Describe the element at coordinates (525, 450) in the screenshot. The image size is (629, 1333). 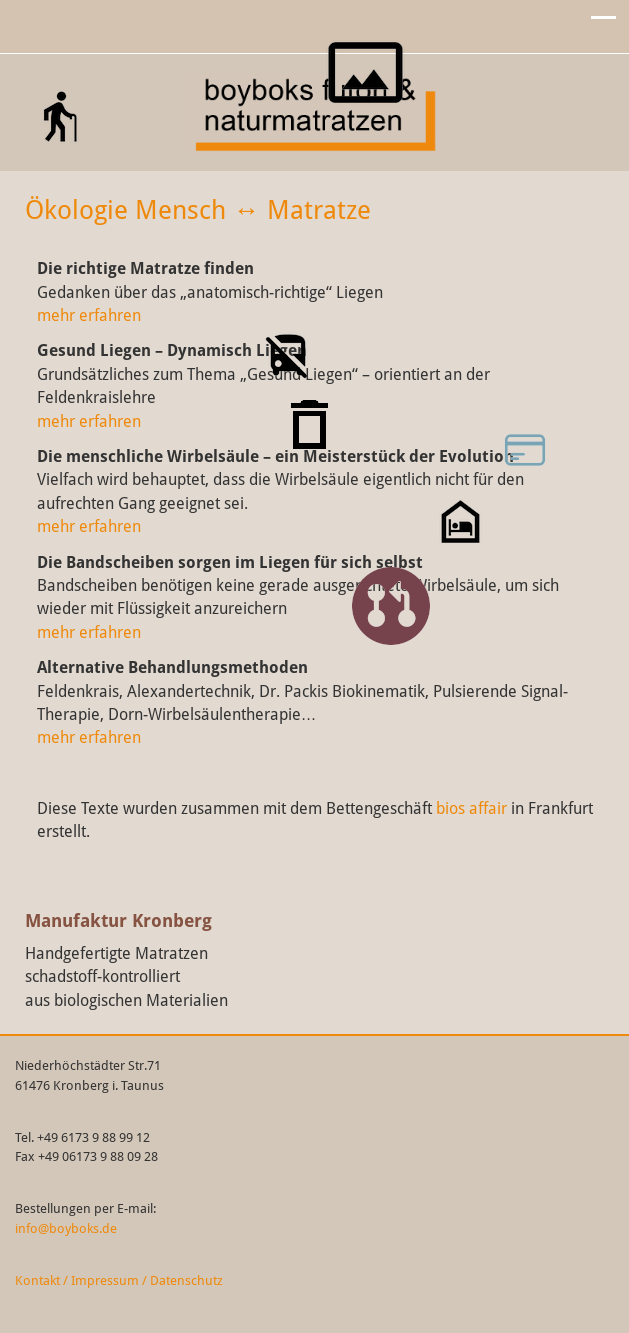
I see `manage payment methods` at that location.